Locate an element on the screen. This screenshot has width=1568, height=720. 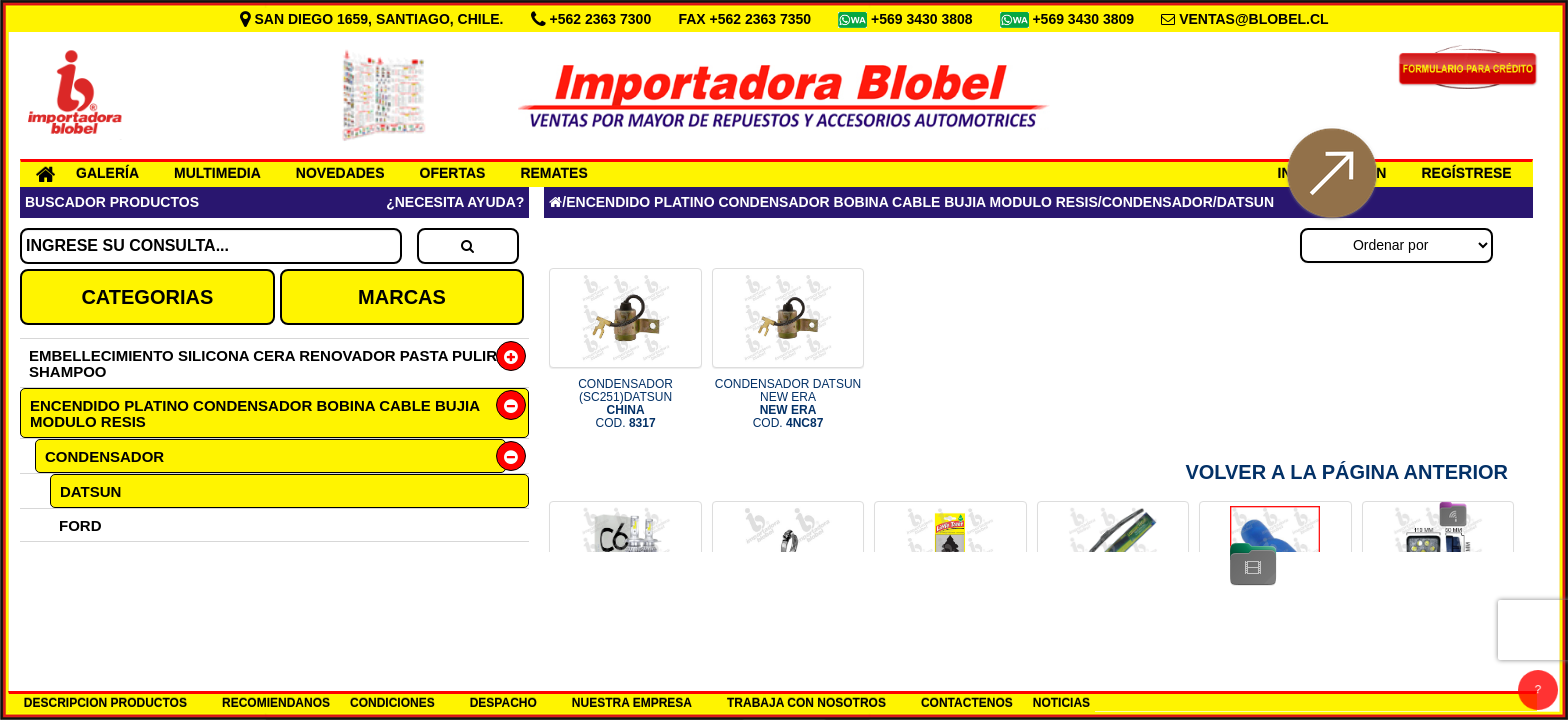
open insync cloud sync folder is located at coordinates (1453, 514).